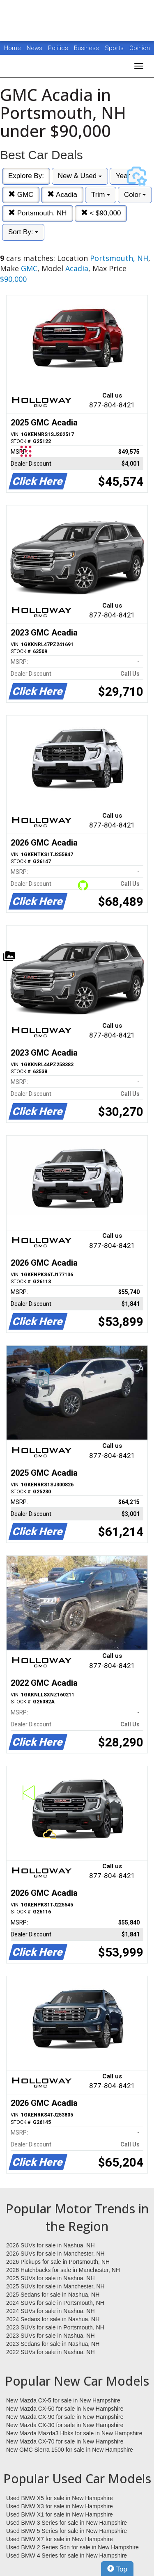 The height and width of the screenshot is (2576, 154). Describe the element at coordinates (26, 451) in the screenshot. I see `open app drawer or launcher` at that location.